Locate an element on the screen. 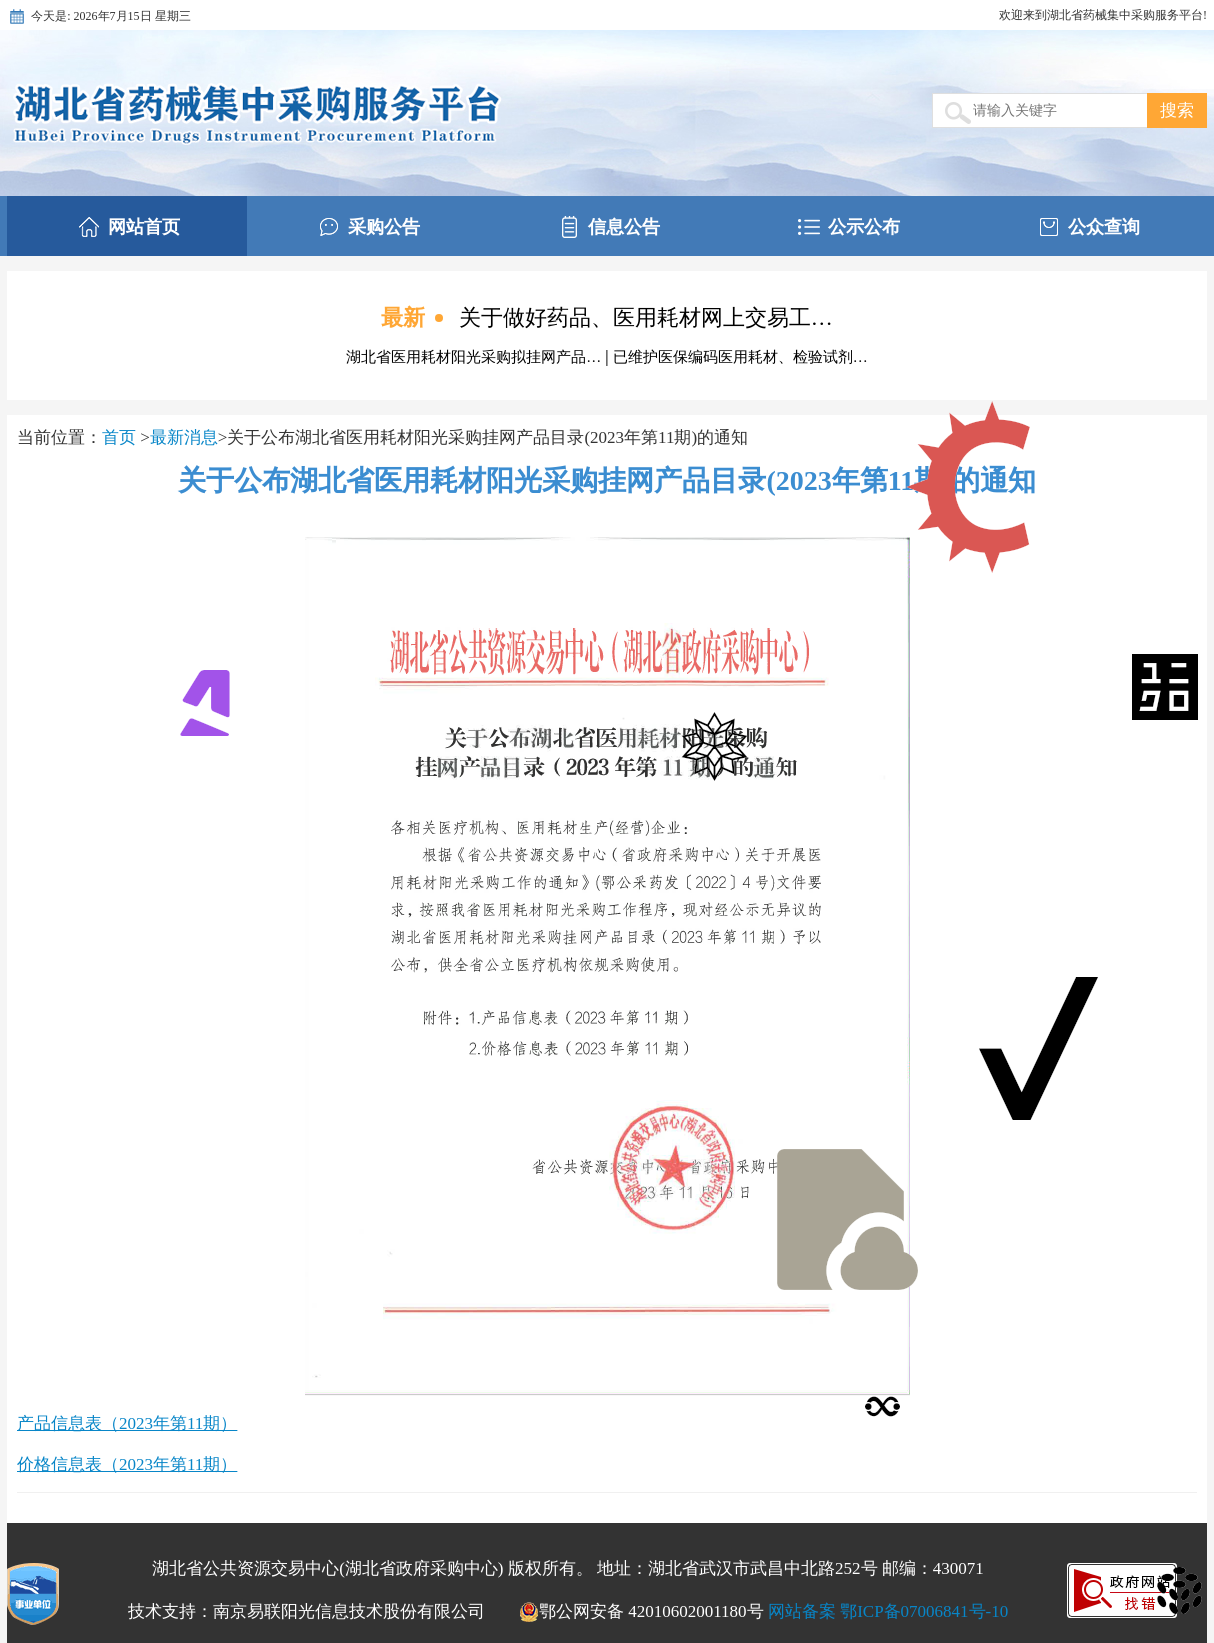  verizon wireless app or account access is located at coordinates (1038, 1048).